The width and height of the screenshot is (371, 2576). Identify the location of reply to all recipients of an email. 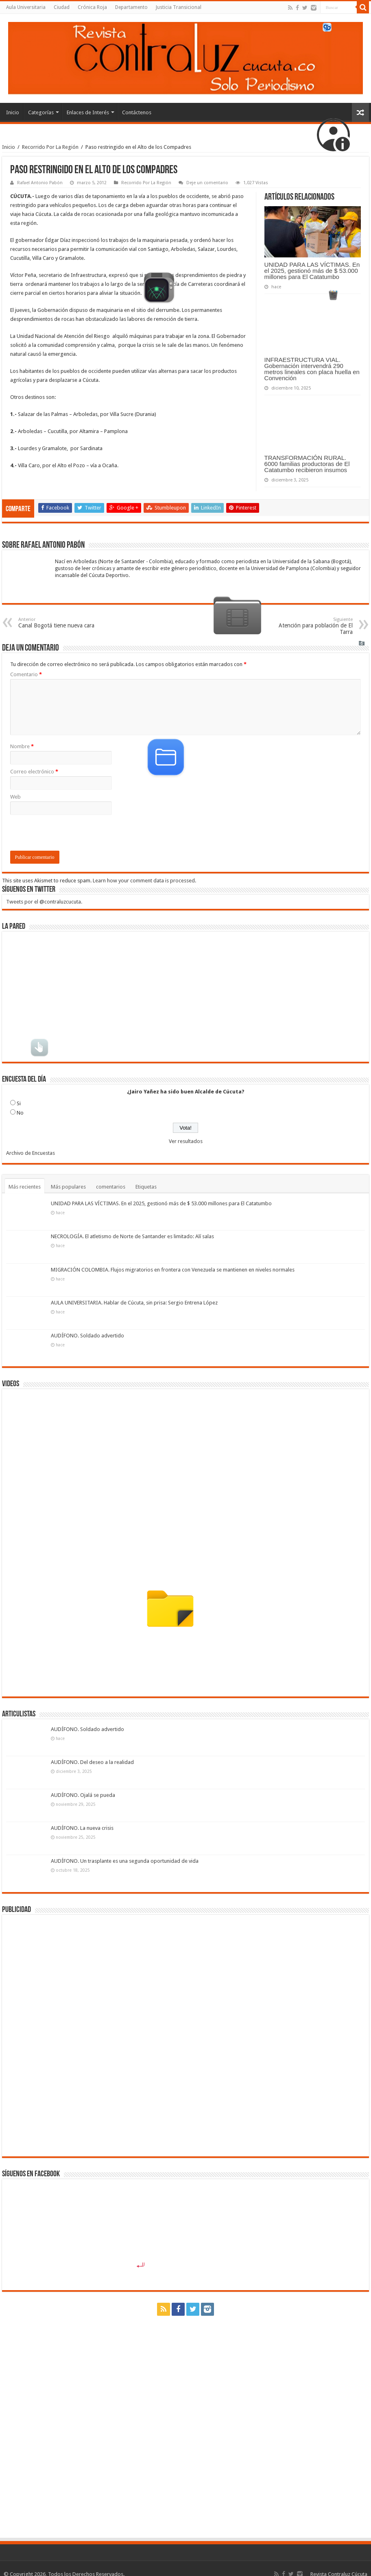
(140, 2265).